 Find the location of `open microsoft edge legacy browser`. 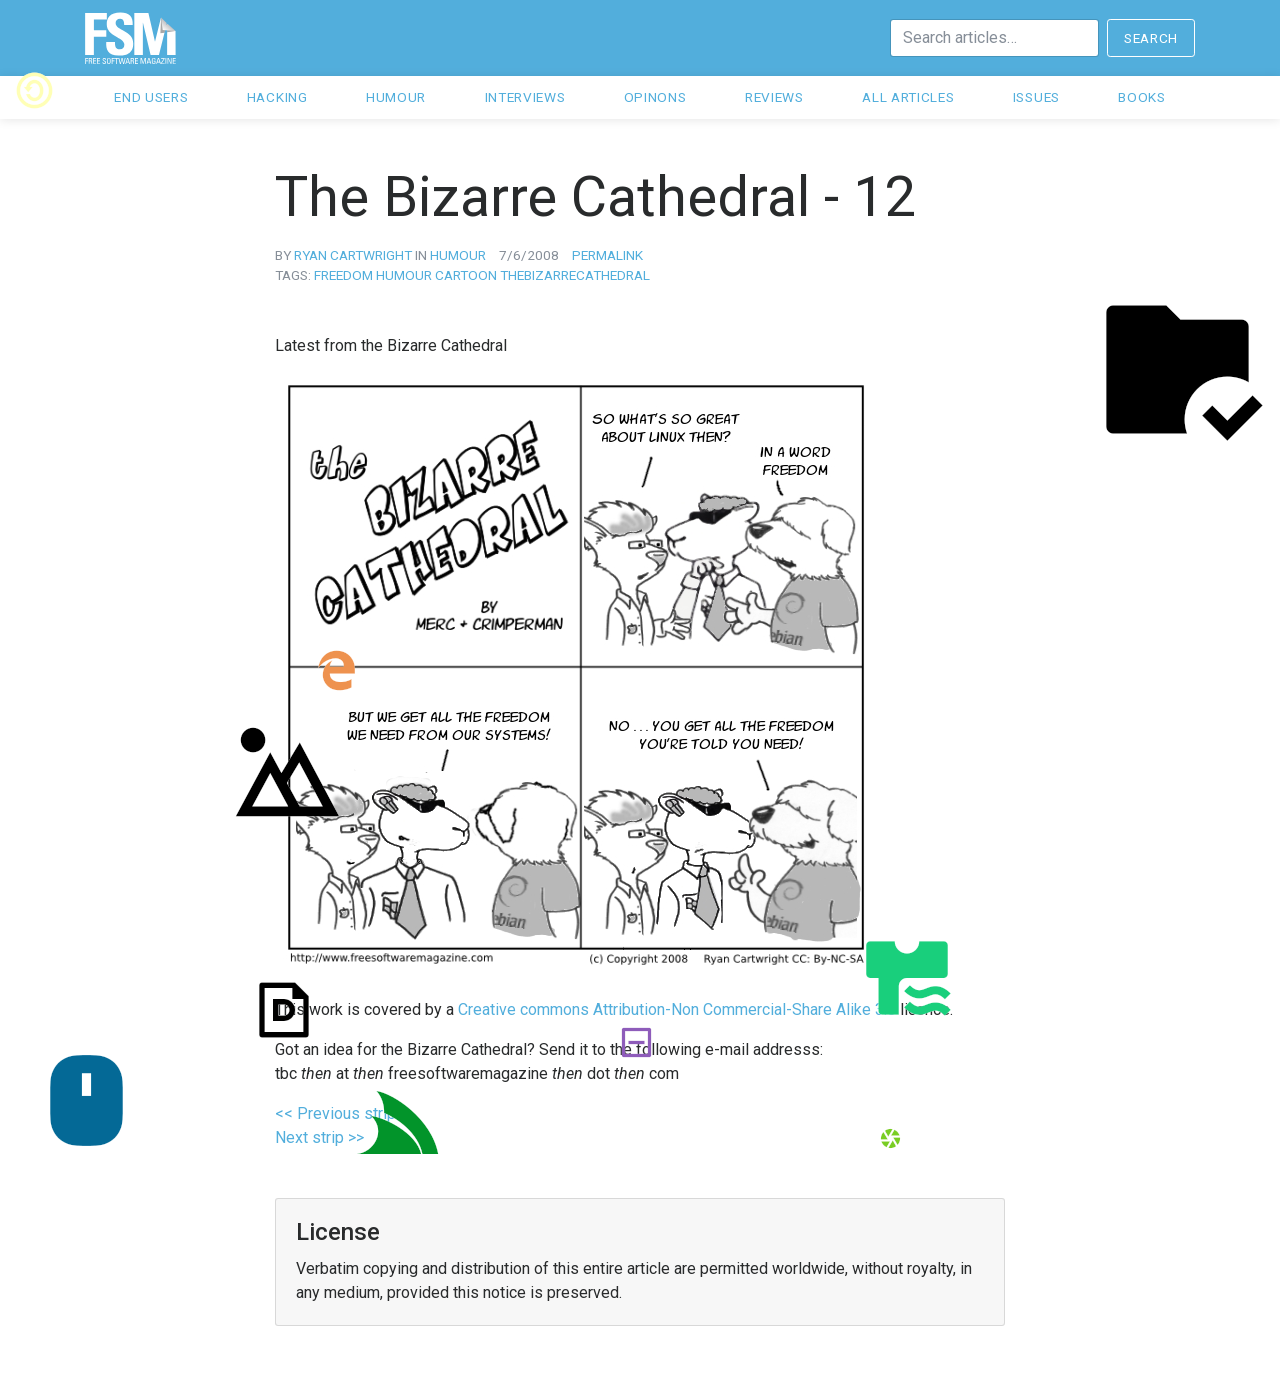

open microsoft edge legacy browser is located at coordinates (336, 670).